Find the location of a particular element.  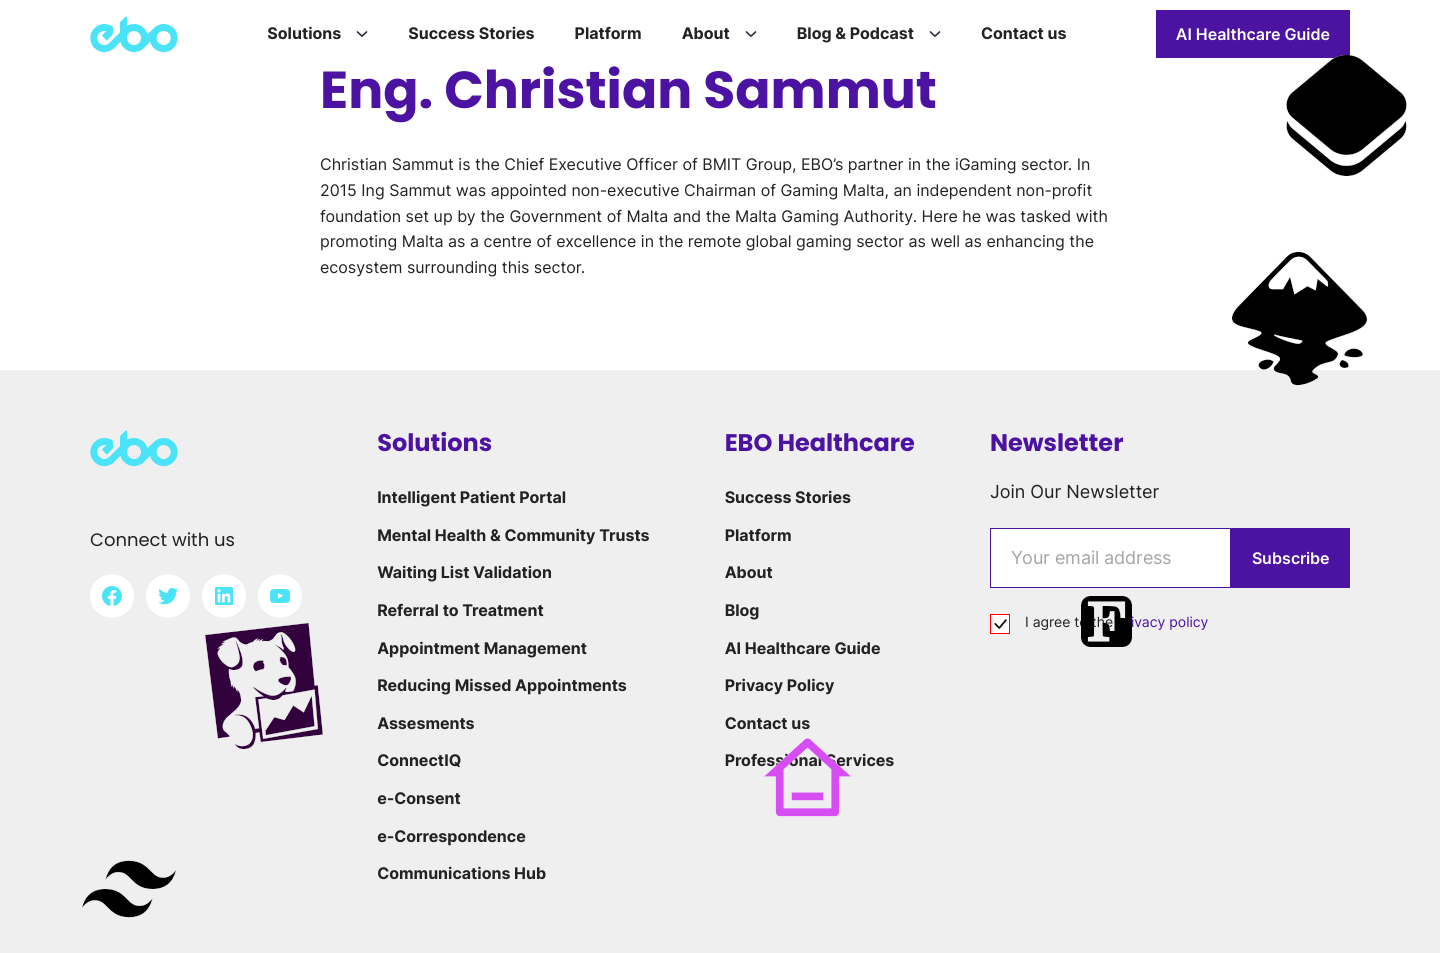

open Inkscape vector graphics editor is located at coordinates (1299, 318).